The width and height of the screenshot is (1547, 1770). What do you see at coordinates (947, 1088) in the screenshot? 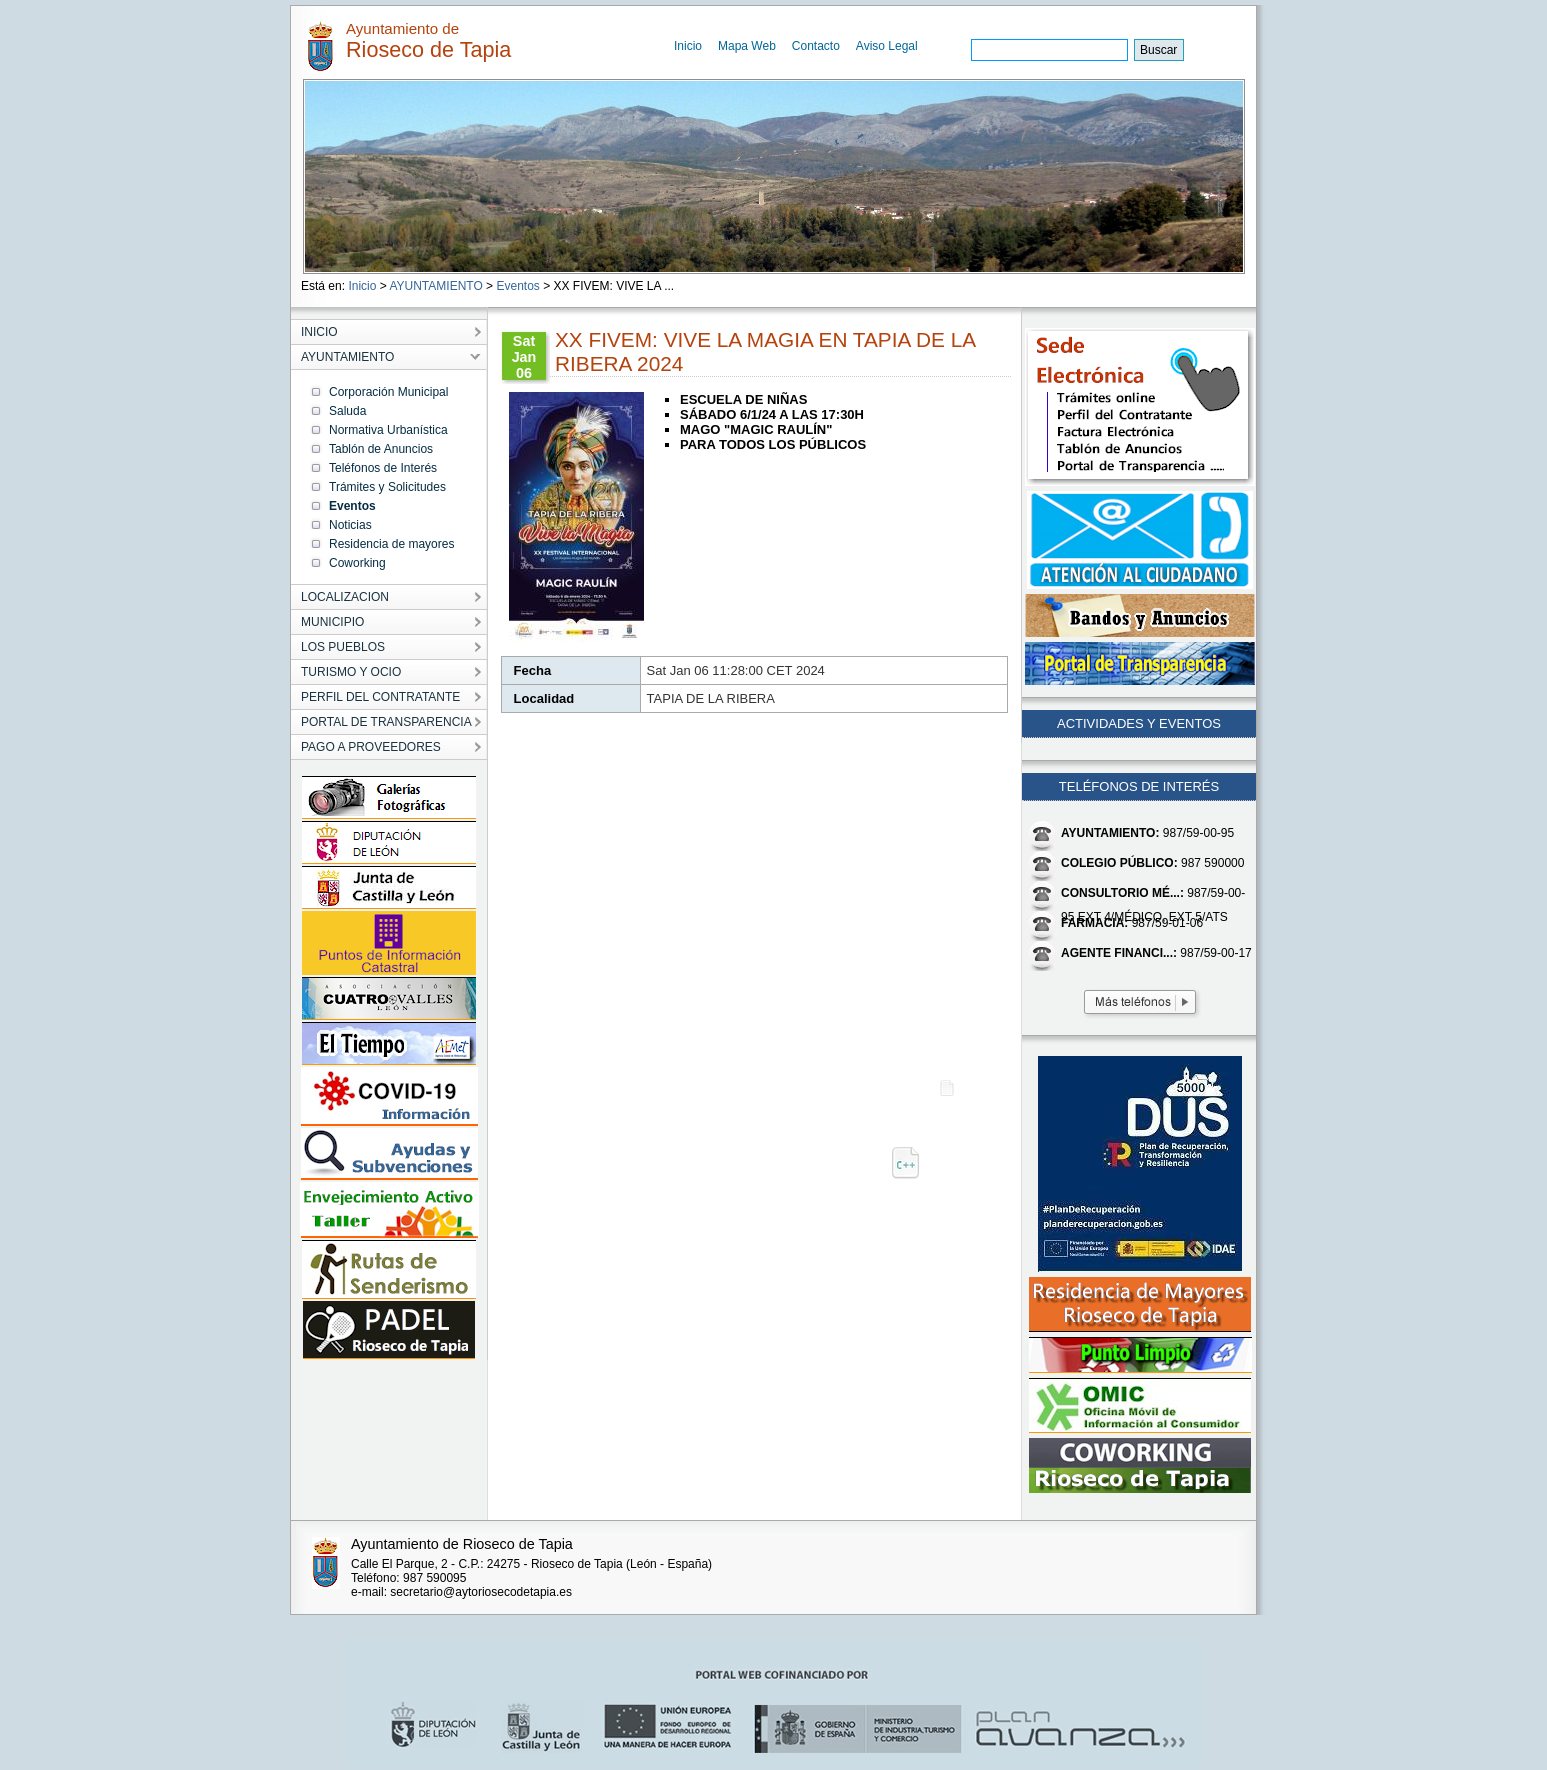
I see `indicates an empty or zero-byte file` at bounding box center [947, 1088].